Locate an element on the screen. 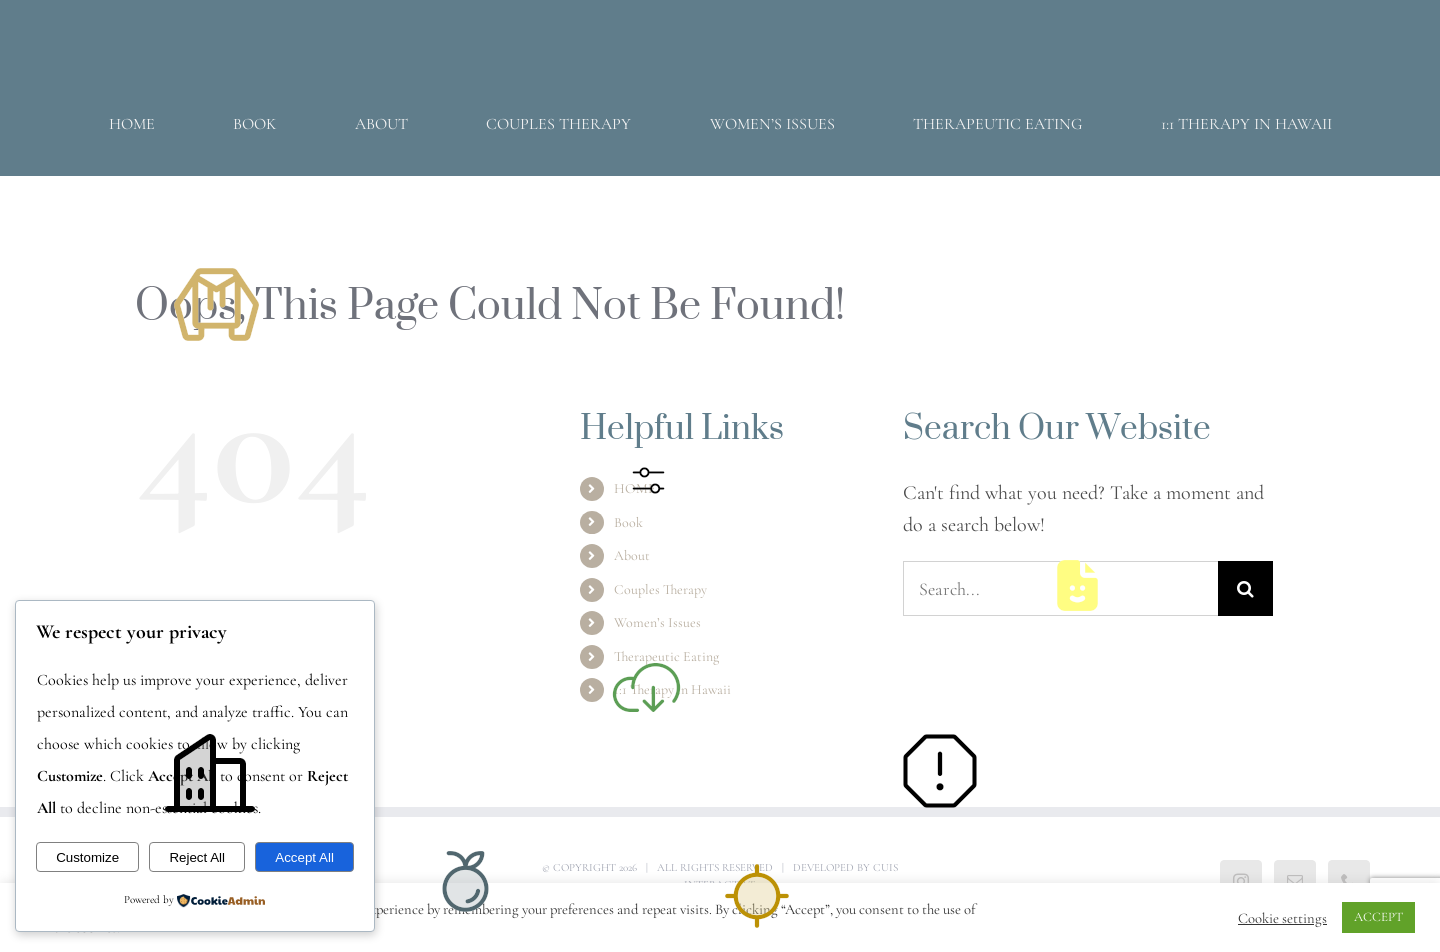  indicates a warning or critical alert is located at coordinates (940, 771).